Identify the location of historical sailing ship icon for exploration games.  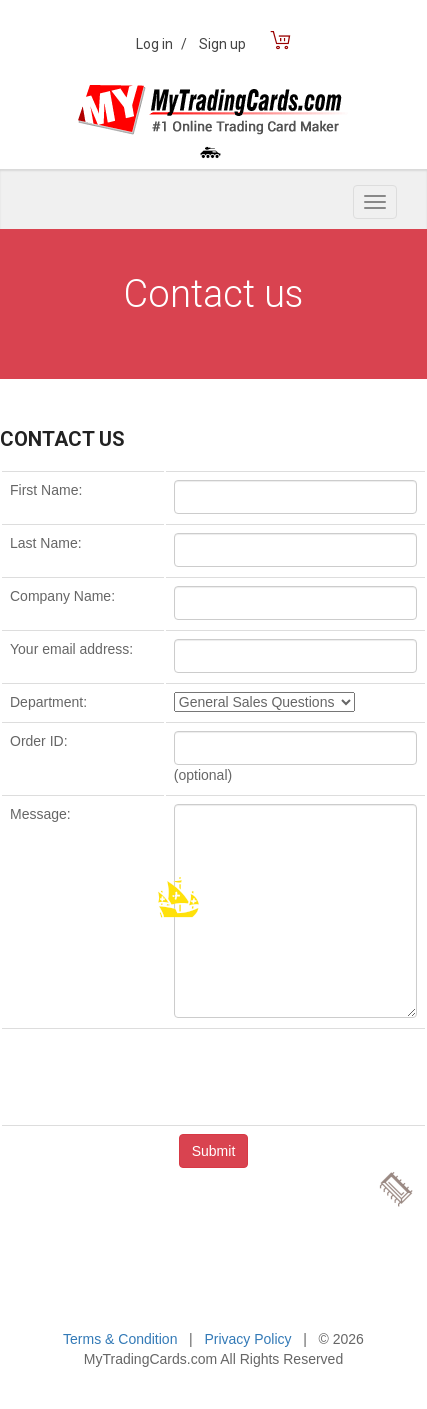
(178, 896).